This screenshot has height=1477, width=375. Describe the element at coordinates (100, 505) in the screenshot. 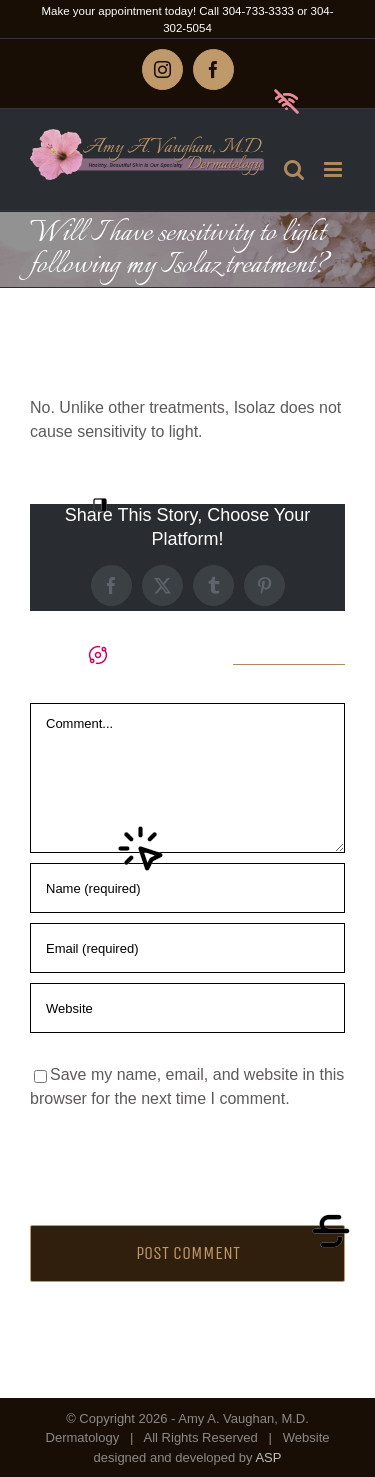

I see `toggle right sidebar panel` at that location.